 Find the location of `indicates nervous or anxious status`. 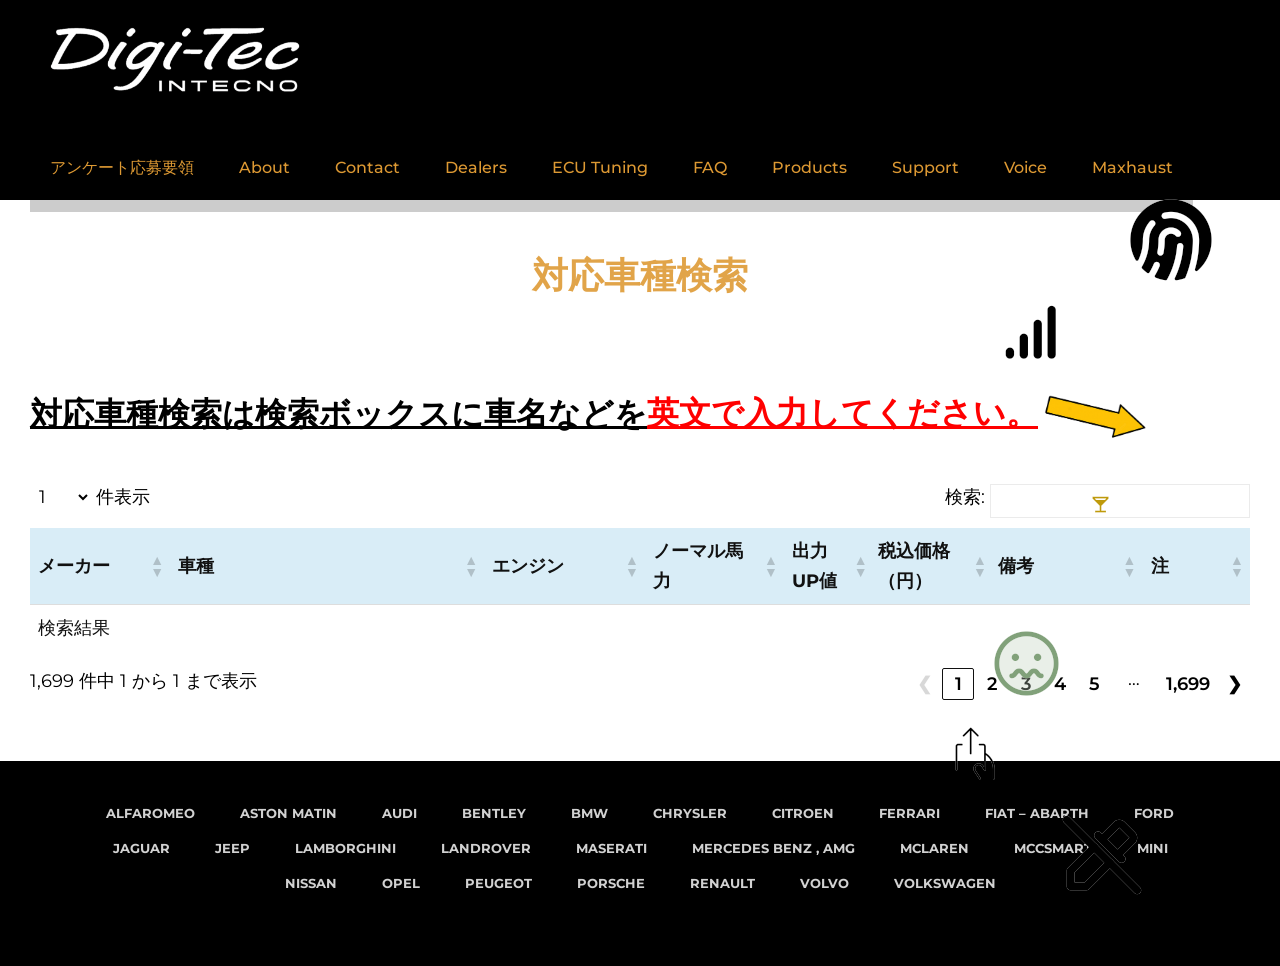

indicates nervous or anxious status is located at coordinates (1026, 663).